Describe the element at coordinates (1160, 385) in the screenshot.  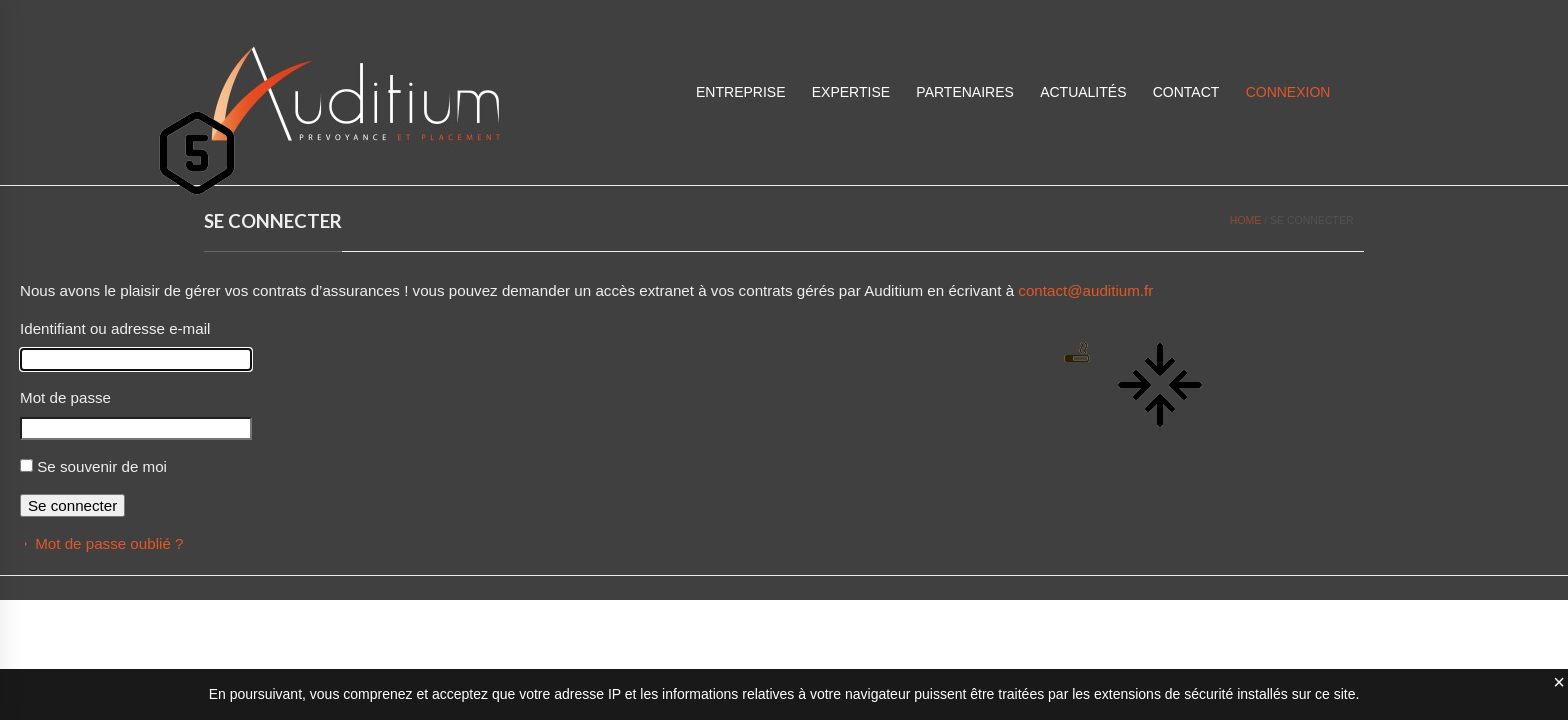
I see `collapse or minimize content from all sides` at that location.